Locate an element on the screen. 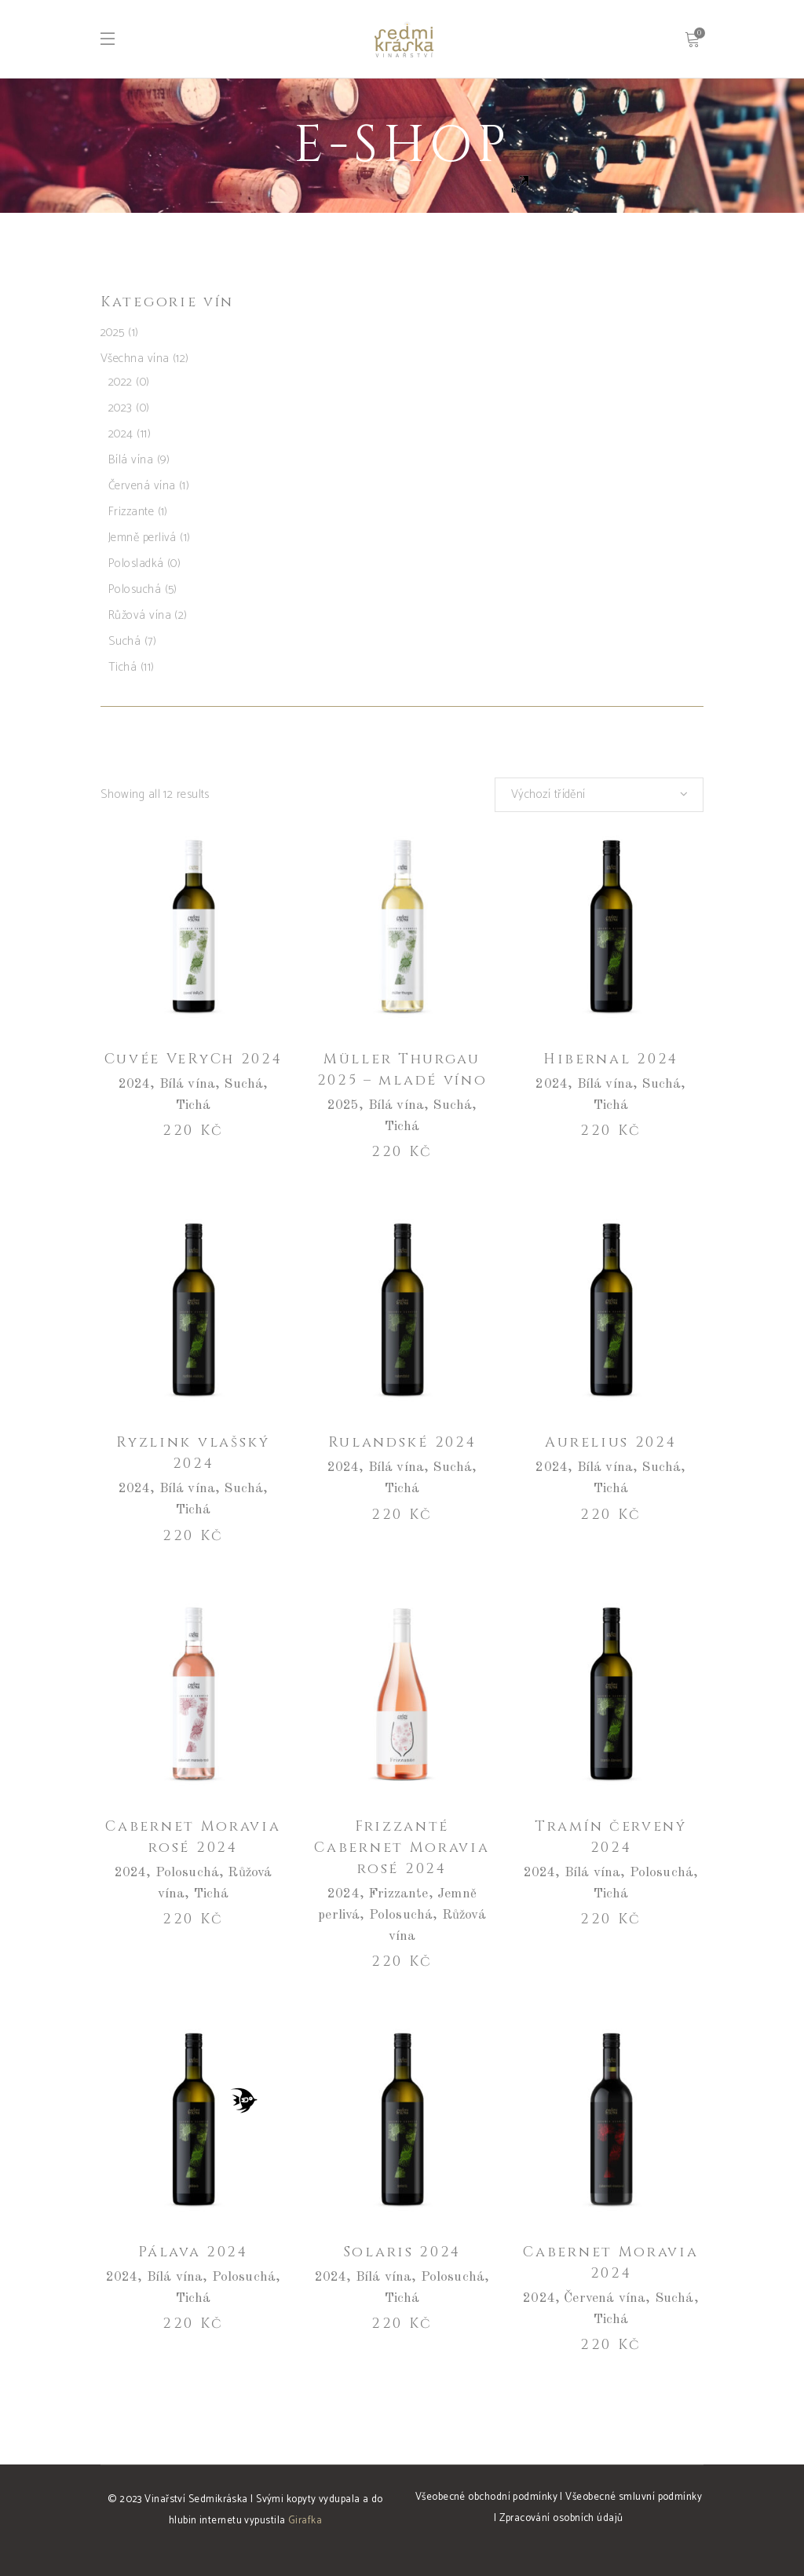 The image size is (804, 2576). tropical fish icon for aquarium or marine-themed games is located at coordinates (243, 2099).